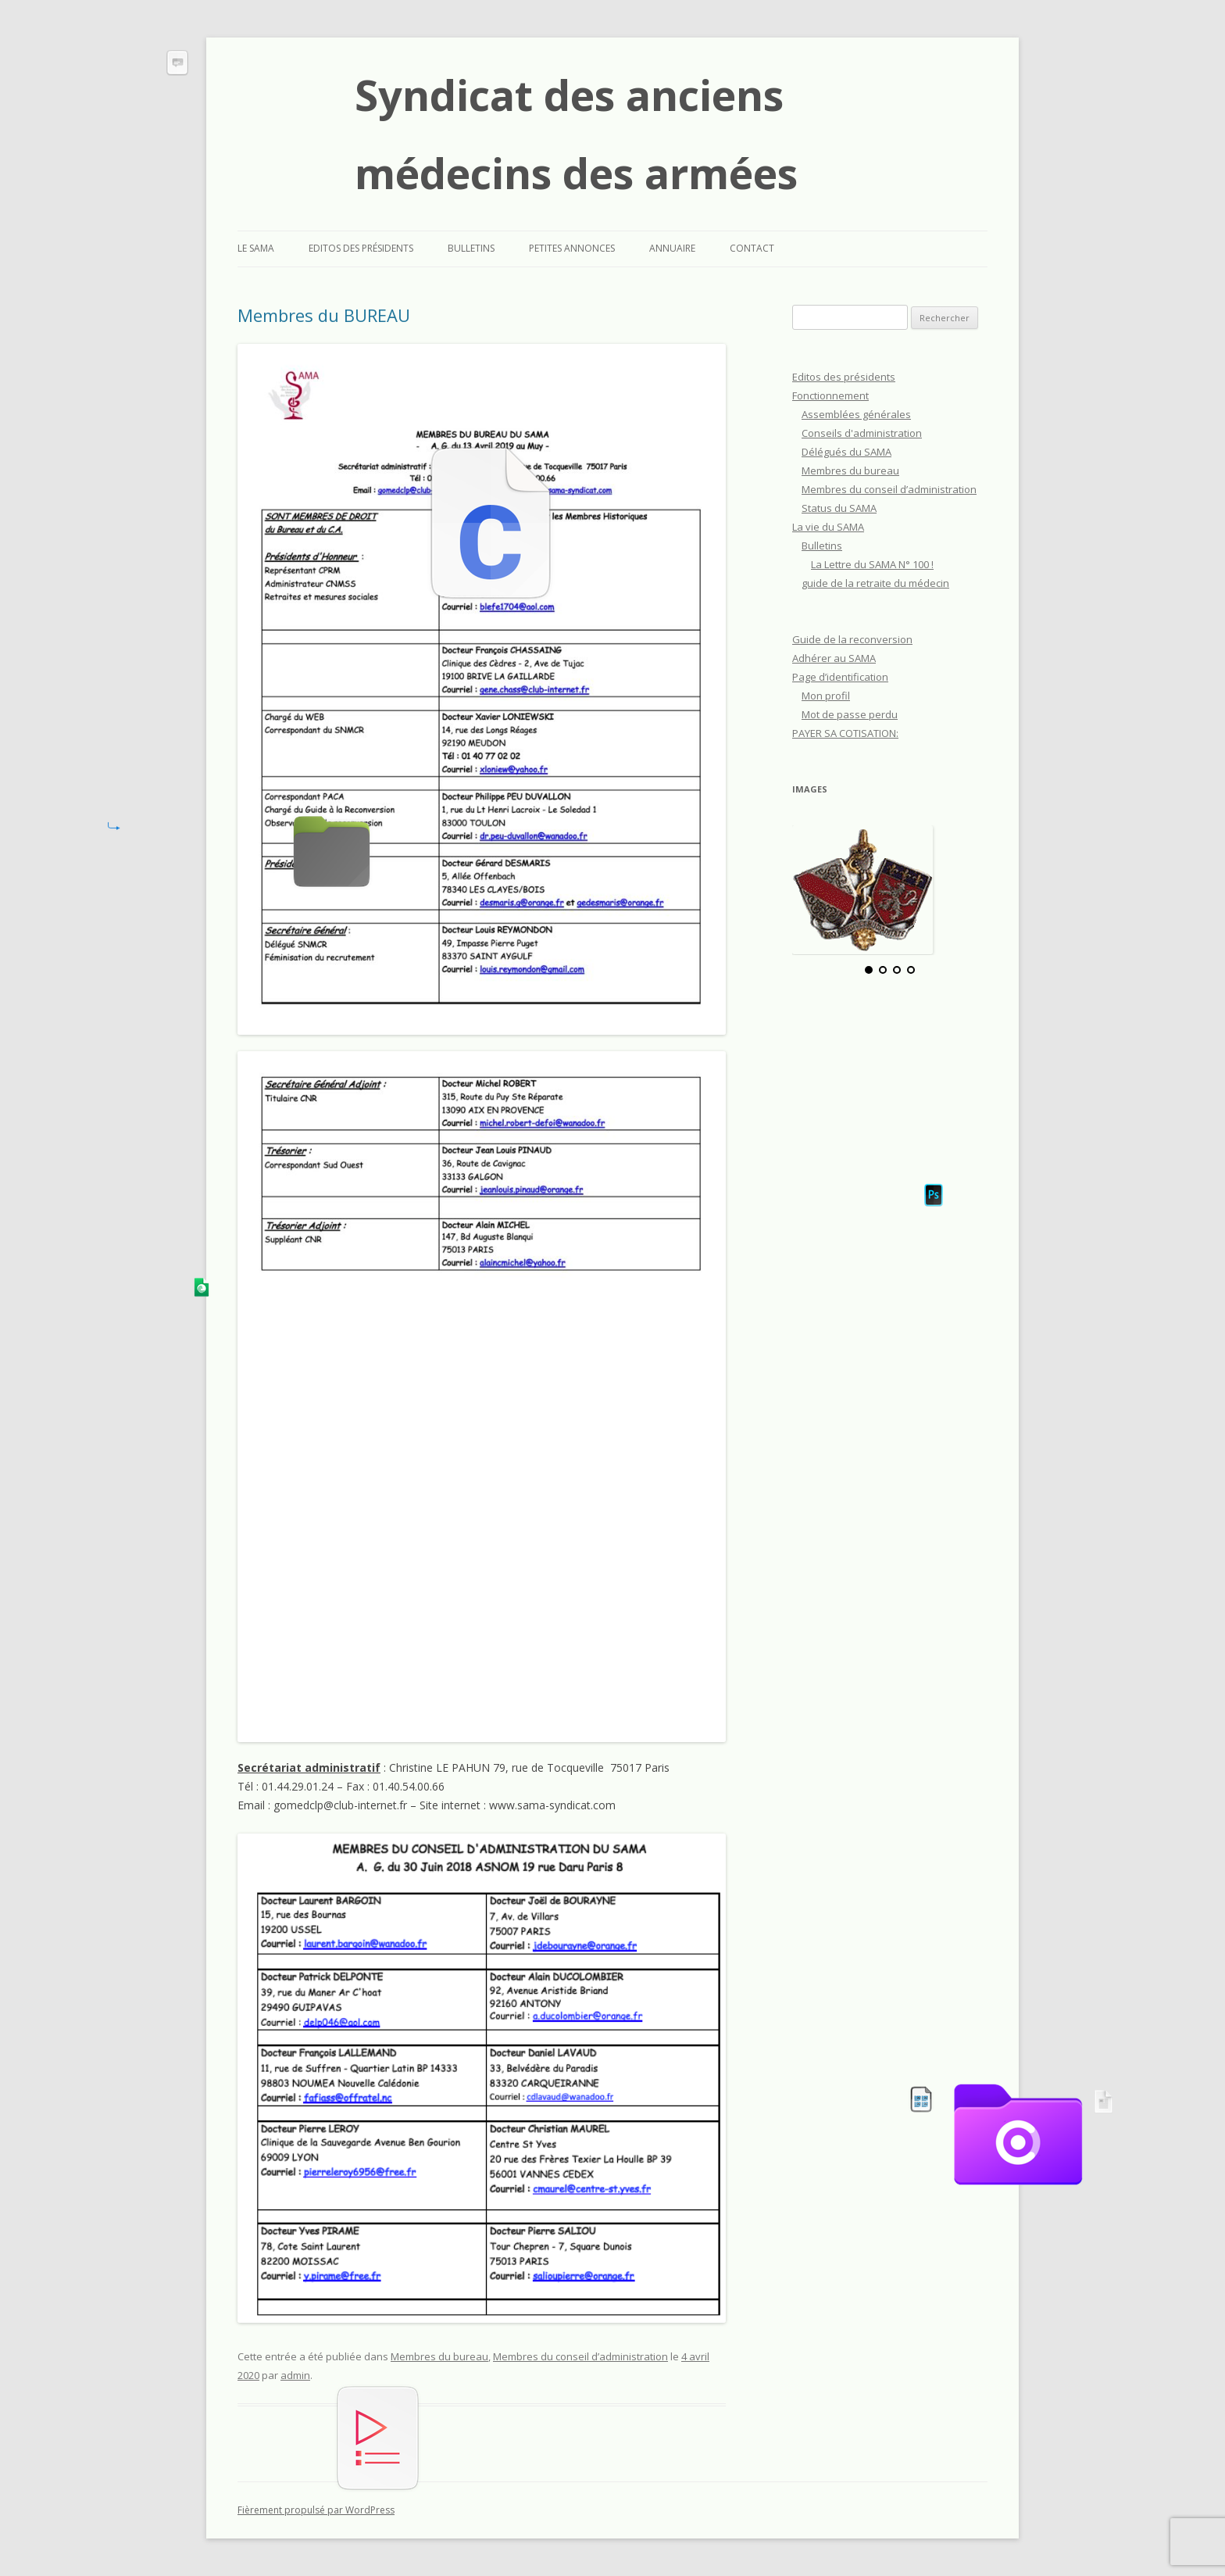  Describe the element at coordinates (202, 1287) in the screenshot. I see `a torrent file ready to open with BitTorrent client` at that location.